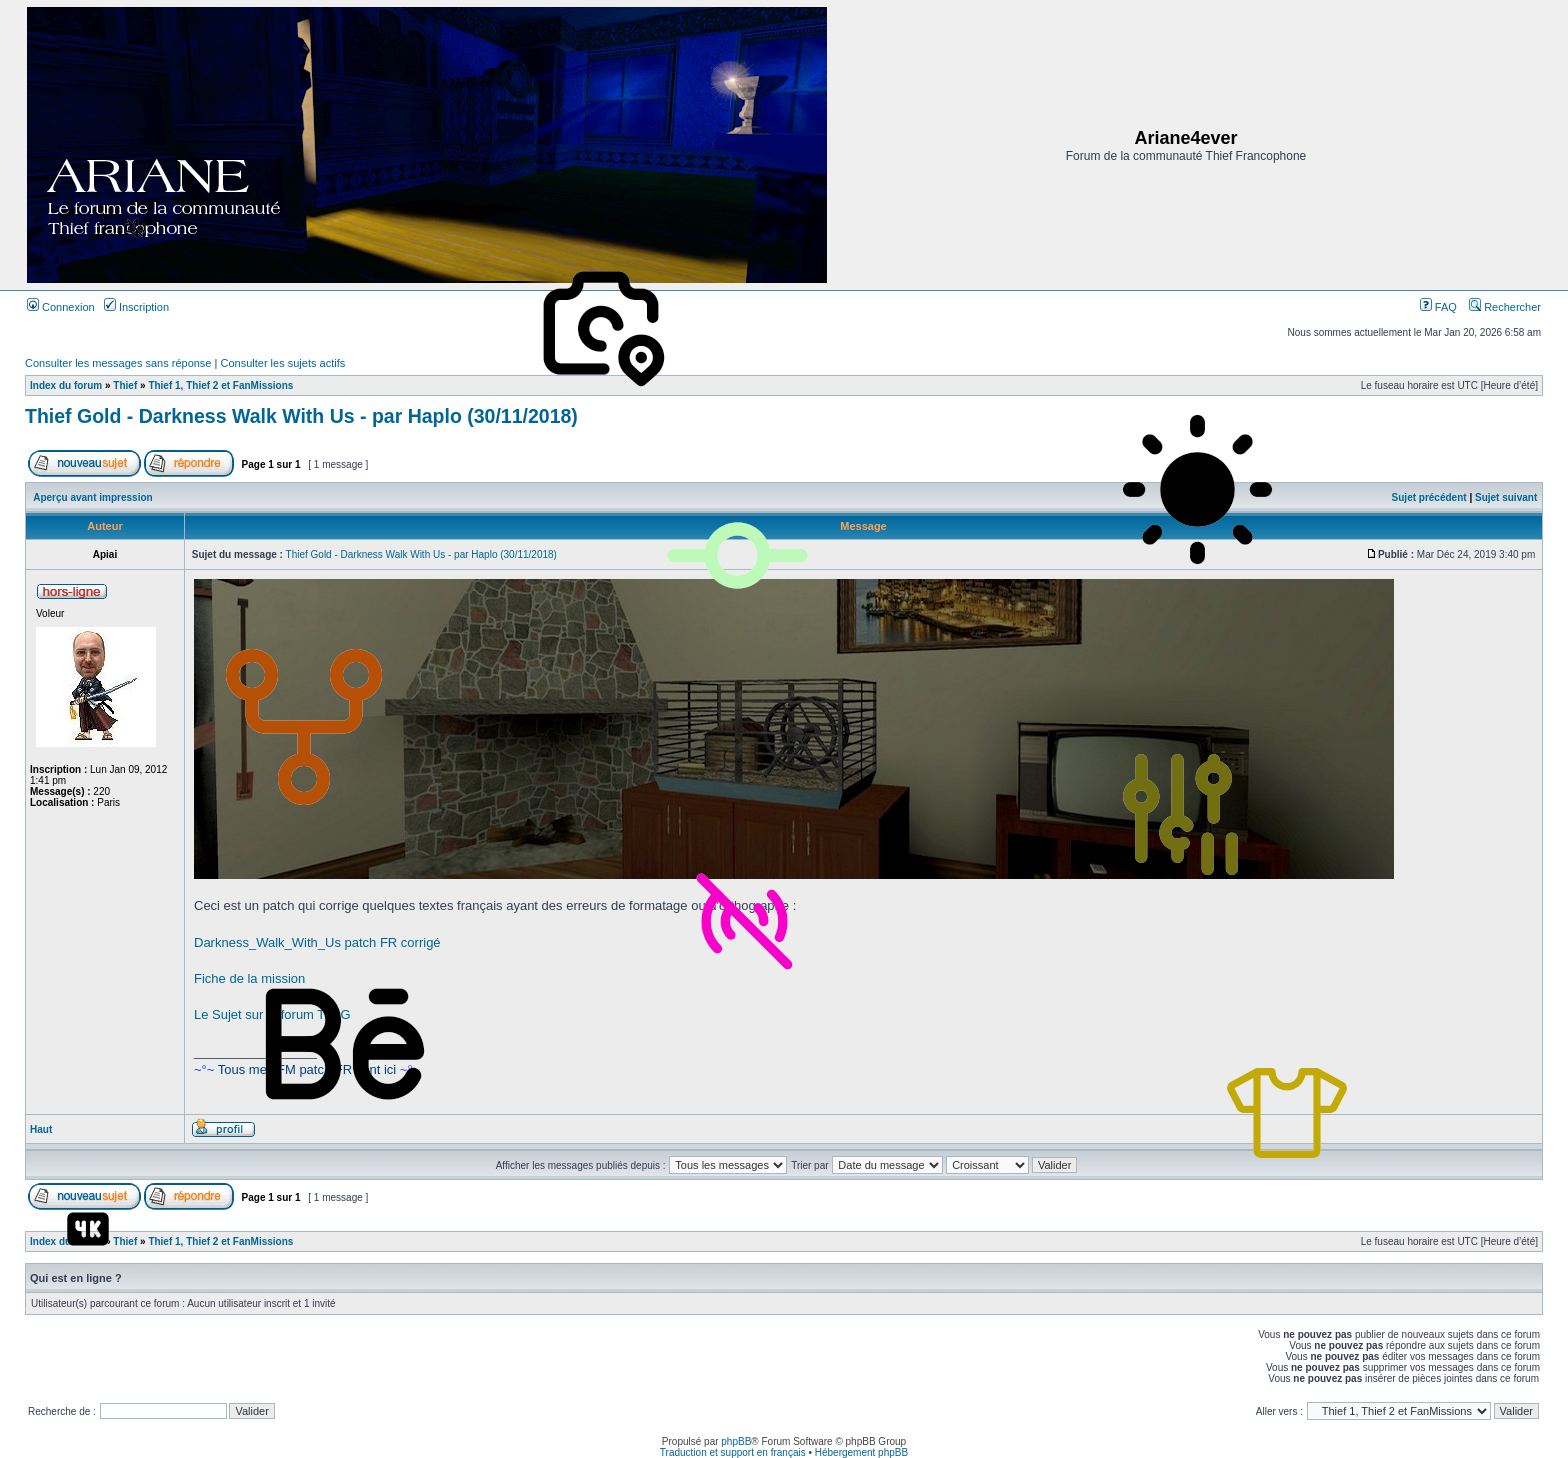 The height and width of the screenshot is (1458, 1568). What do you see at coordinates (1197, 489) in the screenshot?
I see `switch to light mode` at bounding box center [1197, 489].